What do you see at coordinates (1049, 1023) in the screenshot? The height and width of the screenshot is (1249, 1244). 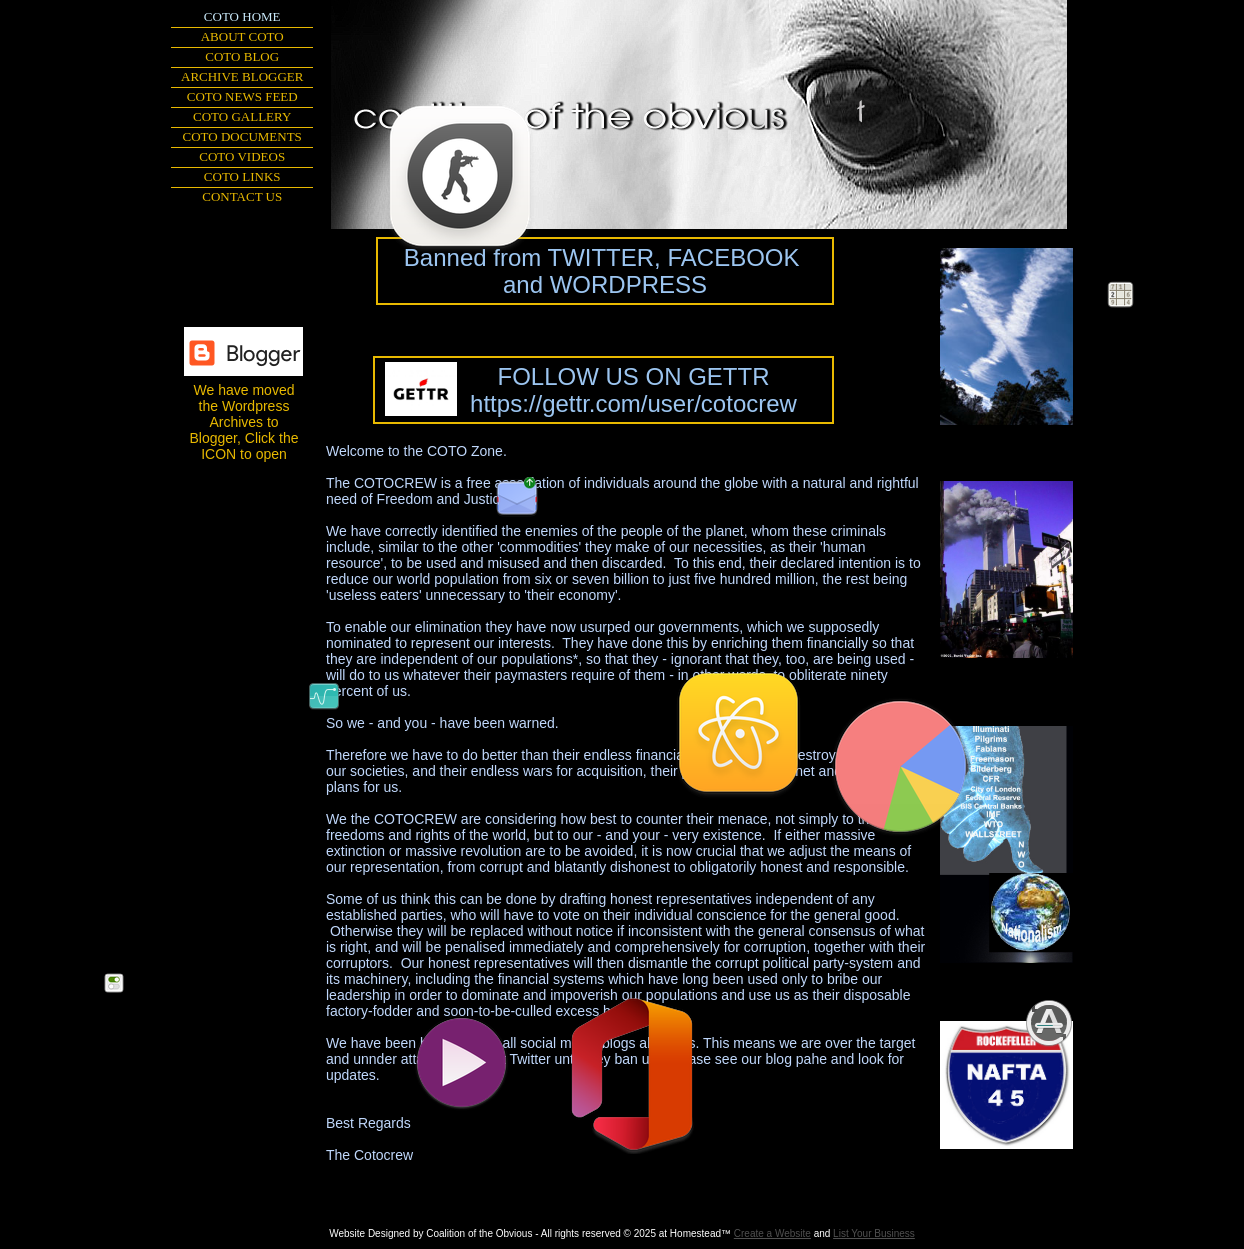 I see `open the software update manager` at bounding box center [1049, 1023].